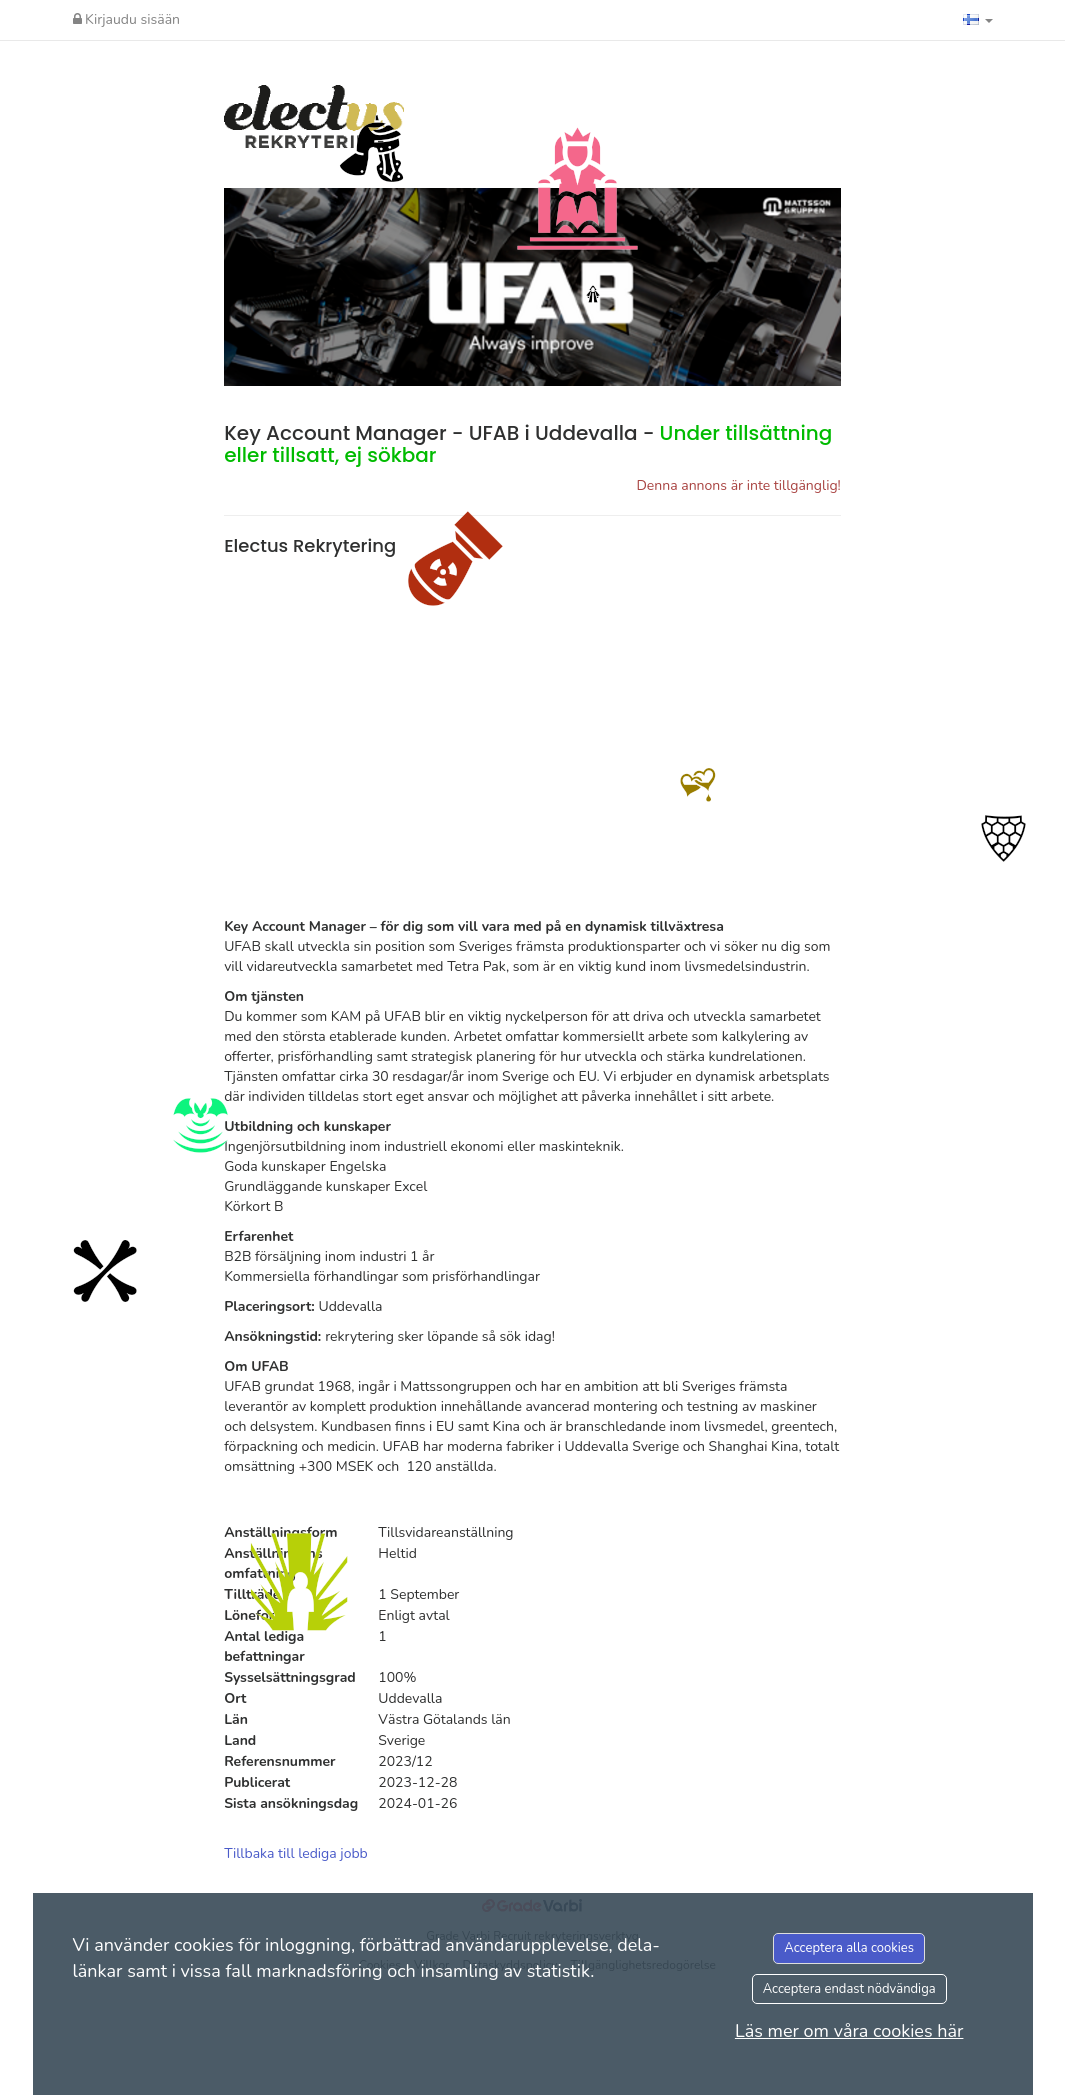  I want to click on equip or select a defensive shield item, so click(1003, 838).